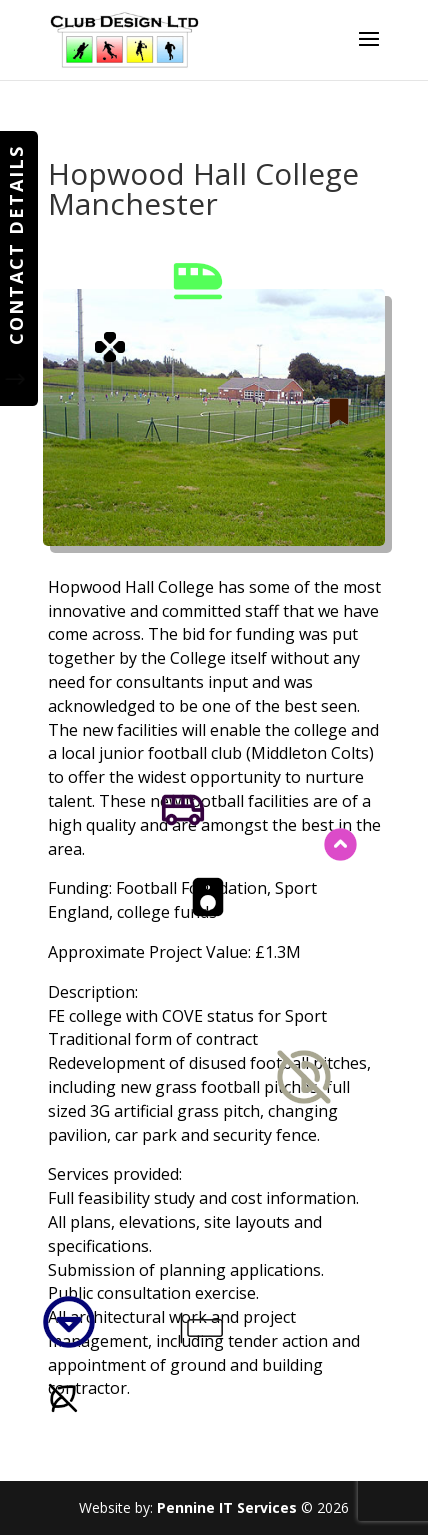 This screenshot has height=1535, width=428. What do you see at coordinates (340, 844) in the screenshot?
I see `scroll to top of page` at bounding box center [340, 844].